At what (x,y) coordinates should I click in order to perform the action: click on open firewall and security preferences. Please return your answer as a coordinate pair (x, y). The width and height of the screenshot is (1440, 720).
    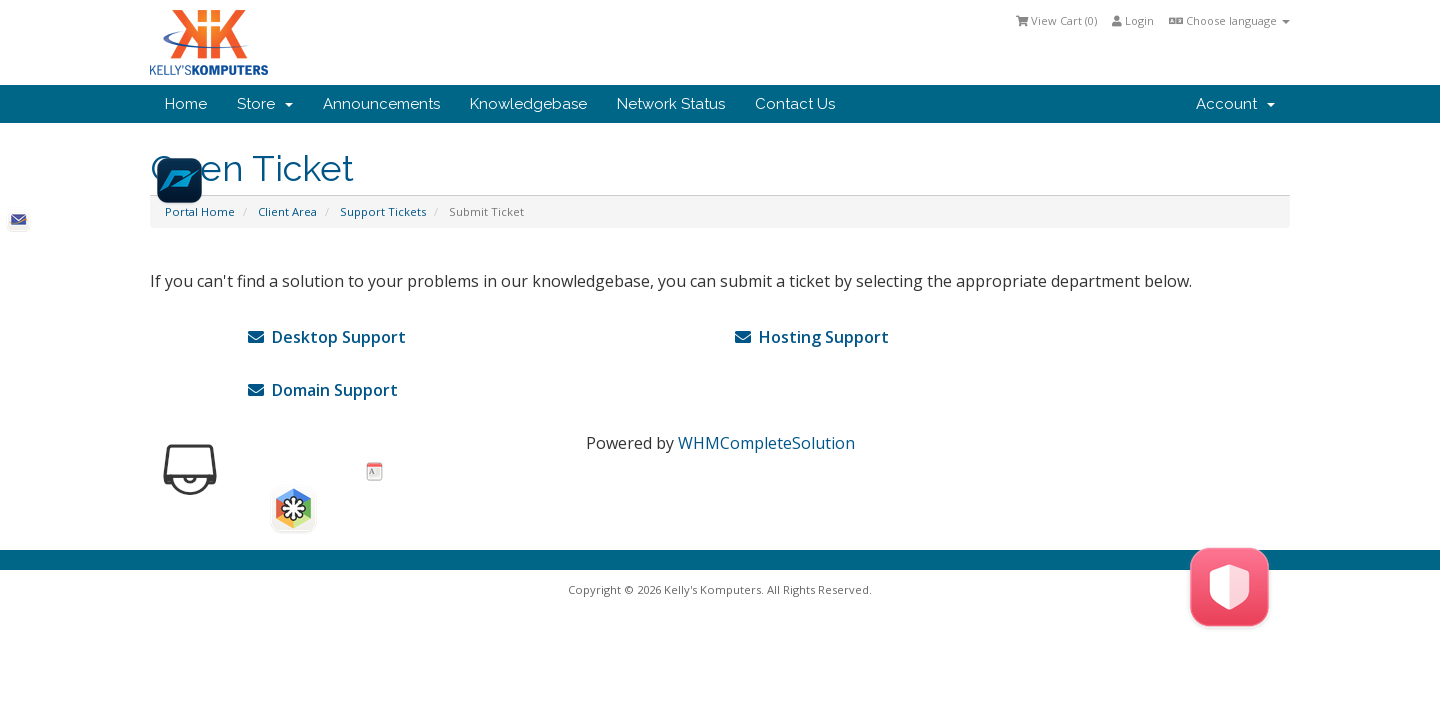
    Looking at the image, I should click on (1229, 588).